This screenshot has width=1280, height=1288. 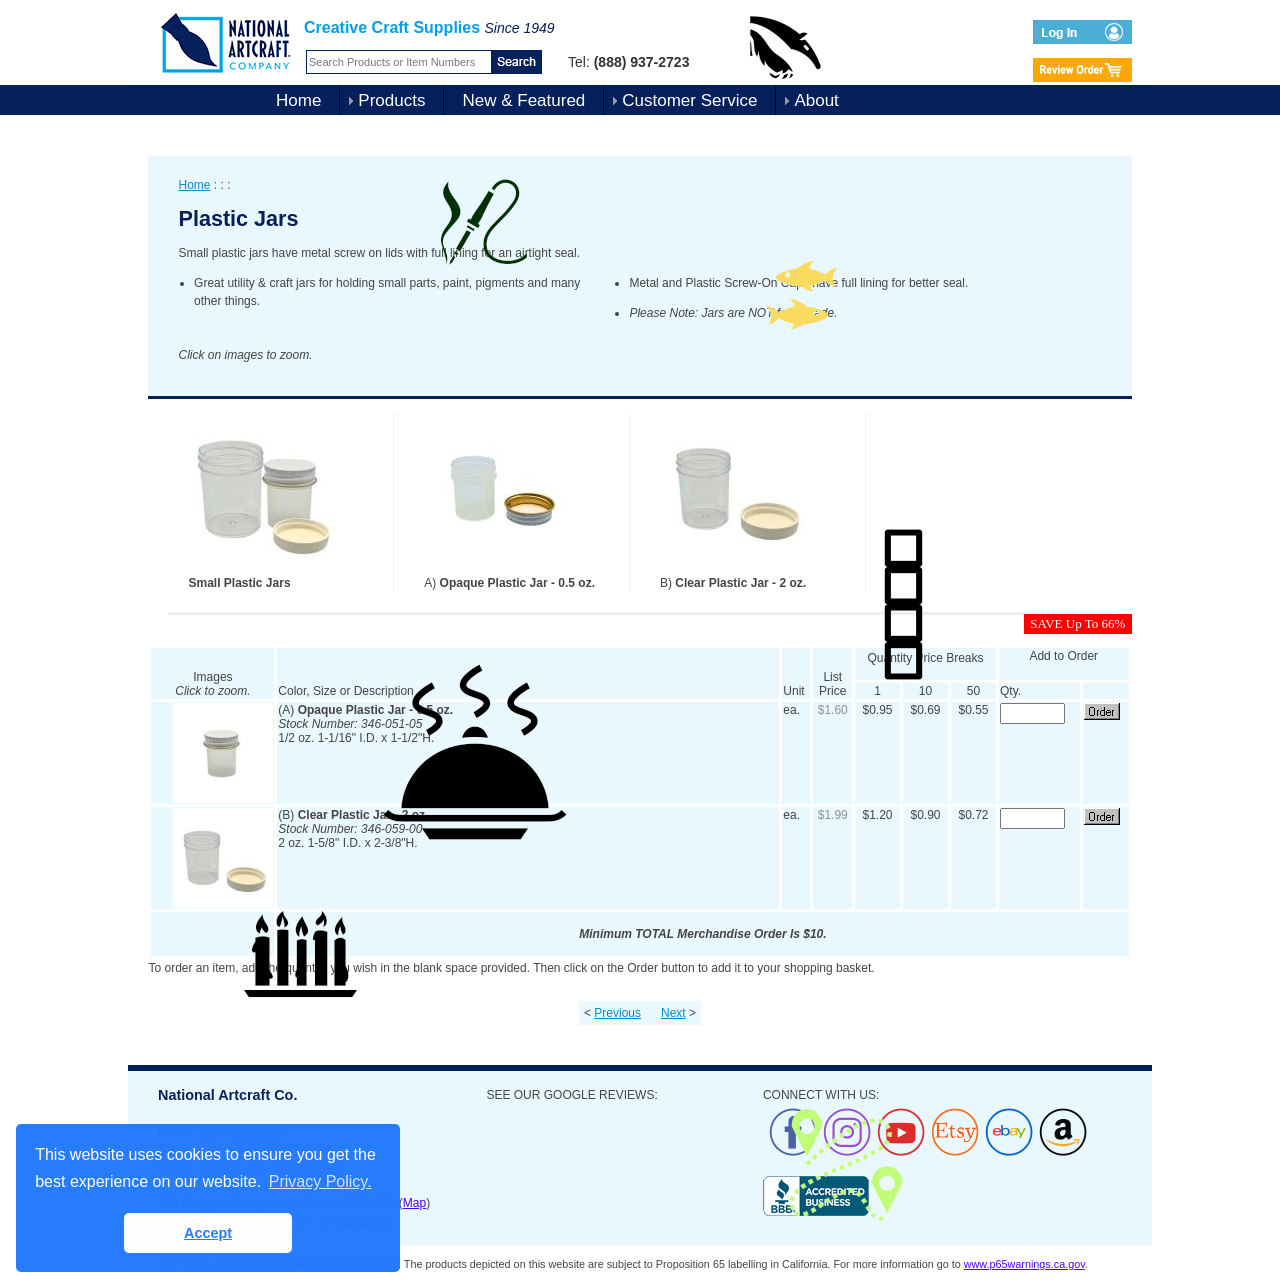 I want to click on view route distance between two points, so click(x=846, y=1165).